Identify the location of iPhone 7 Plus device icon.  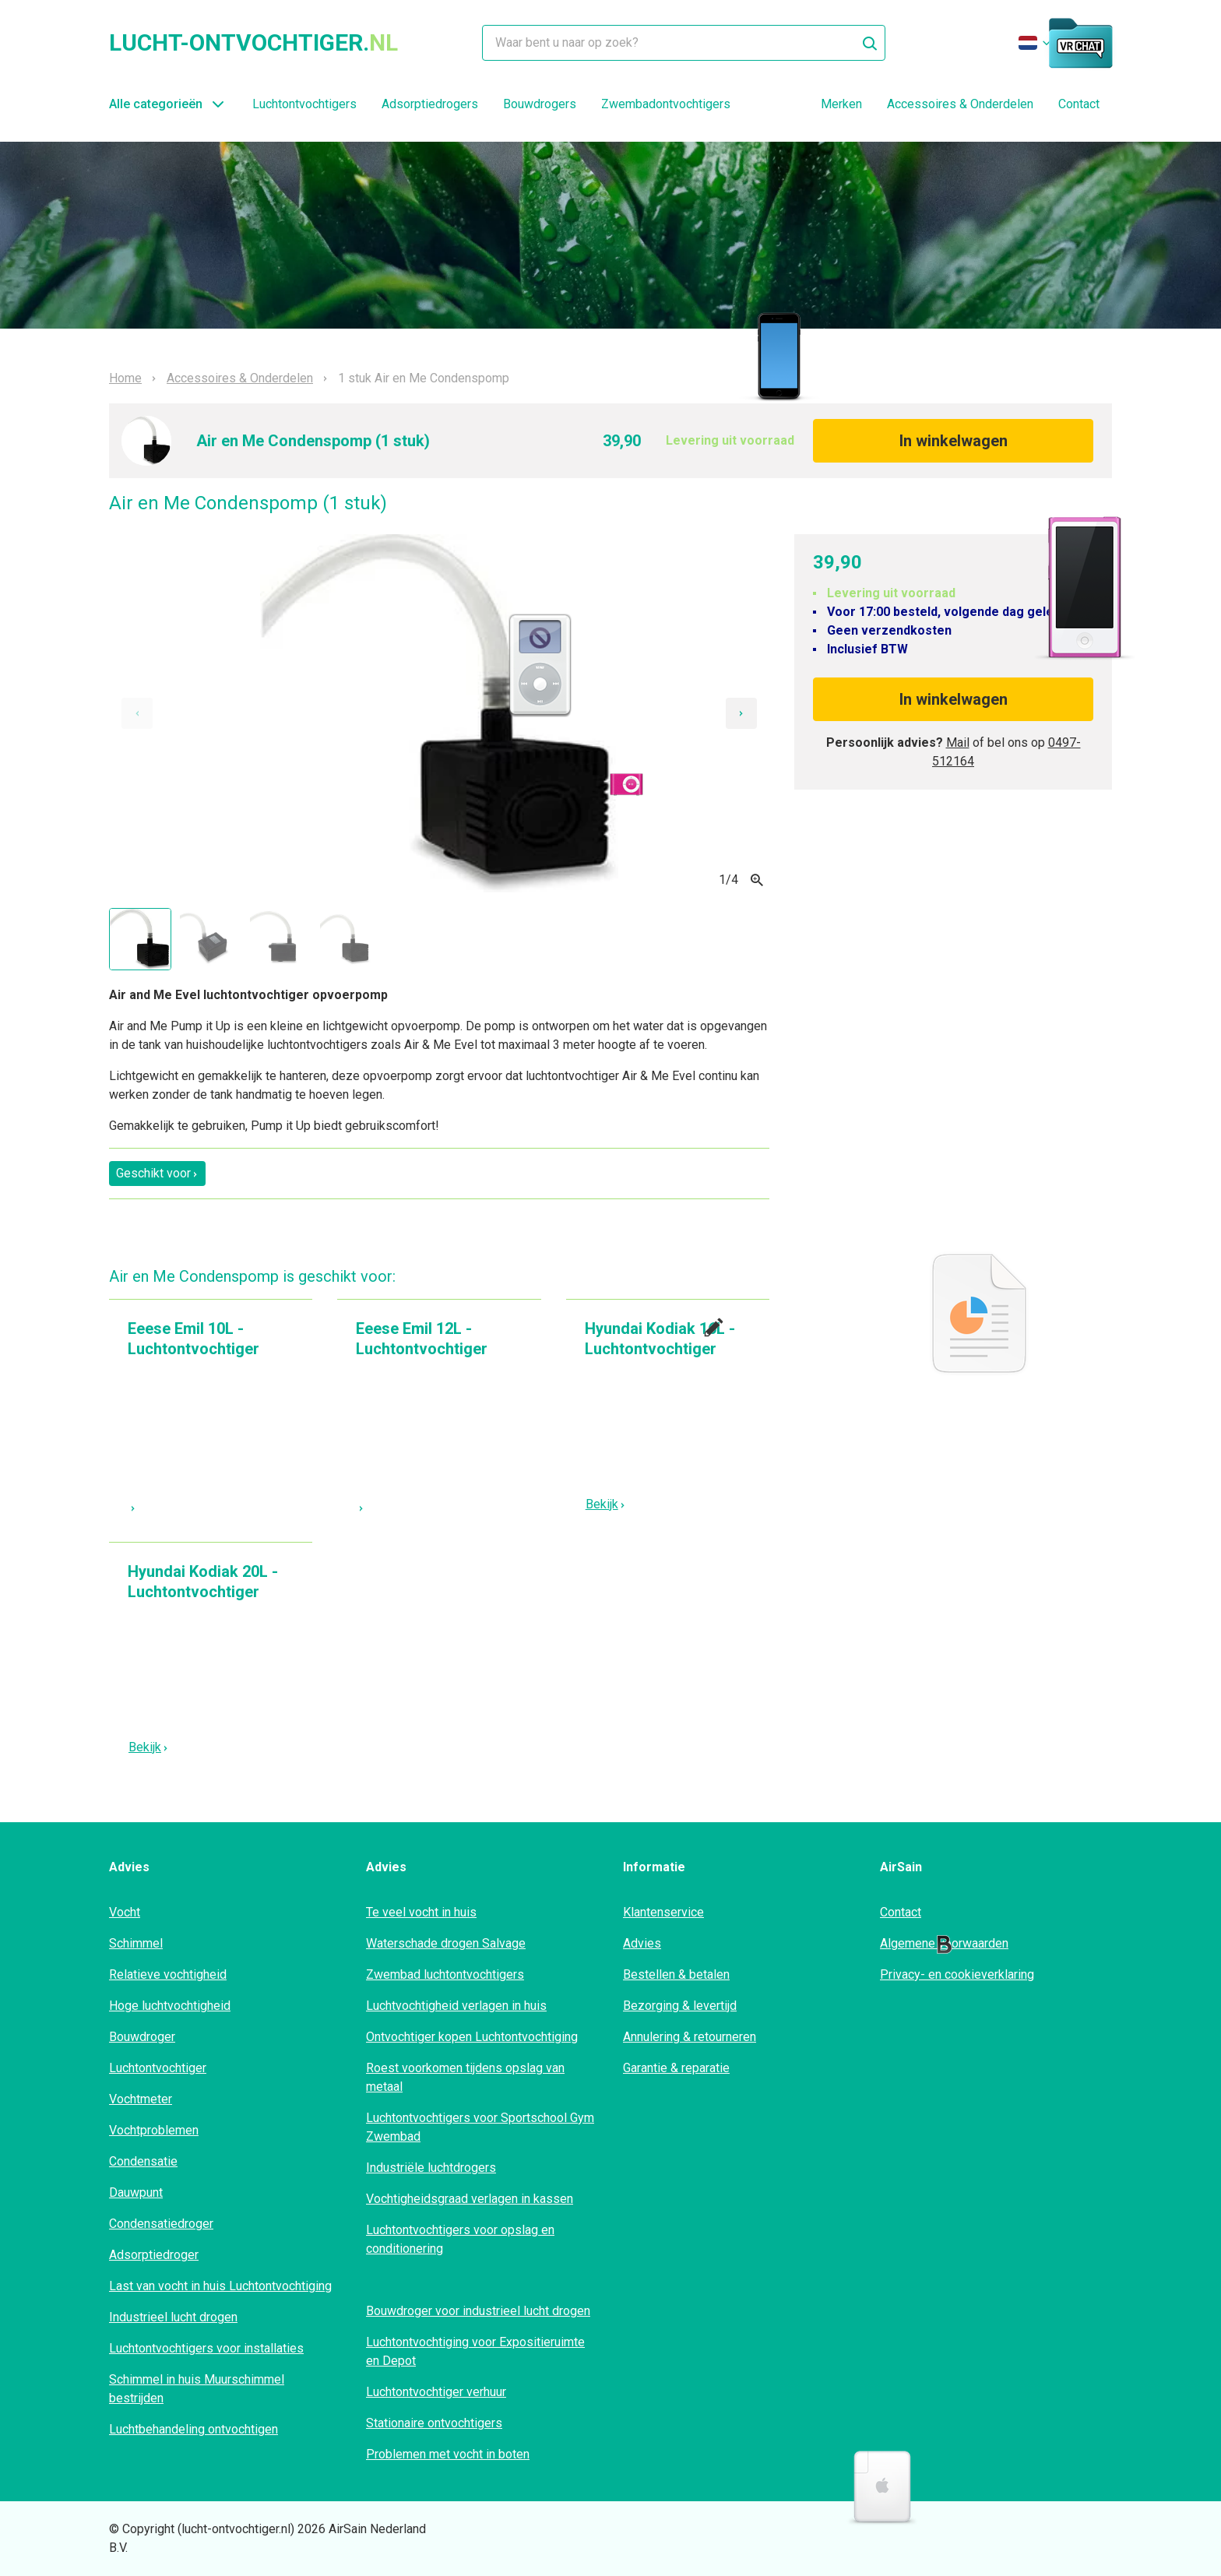
(779, 357).